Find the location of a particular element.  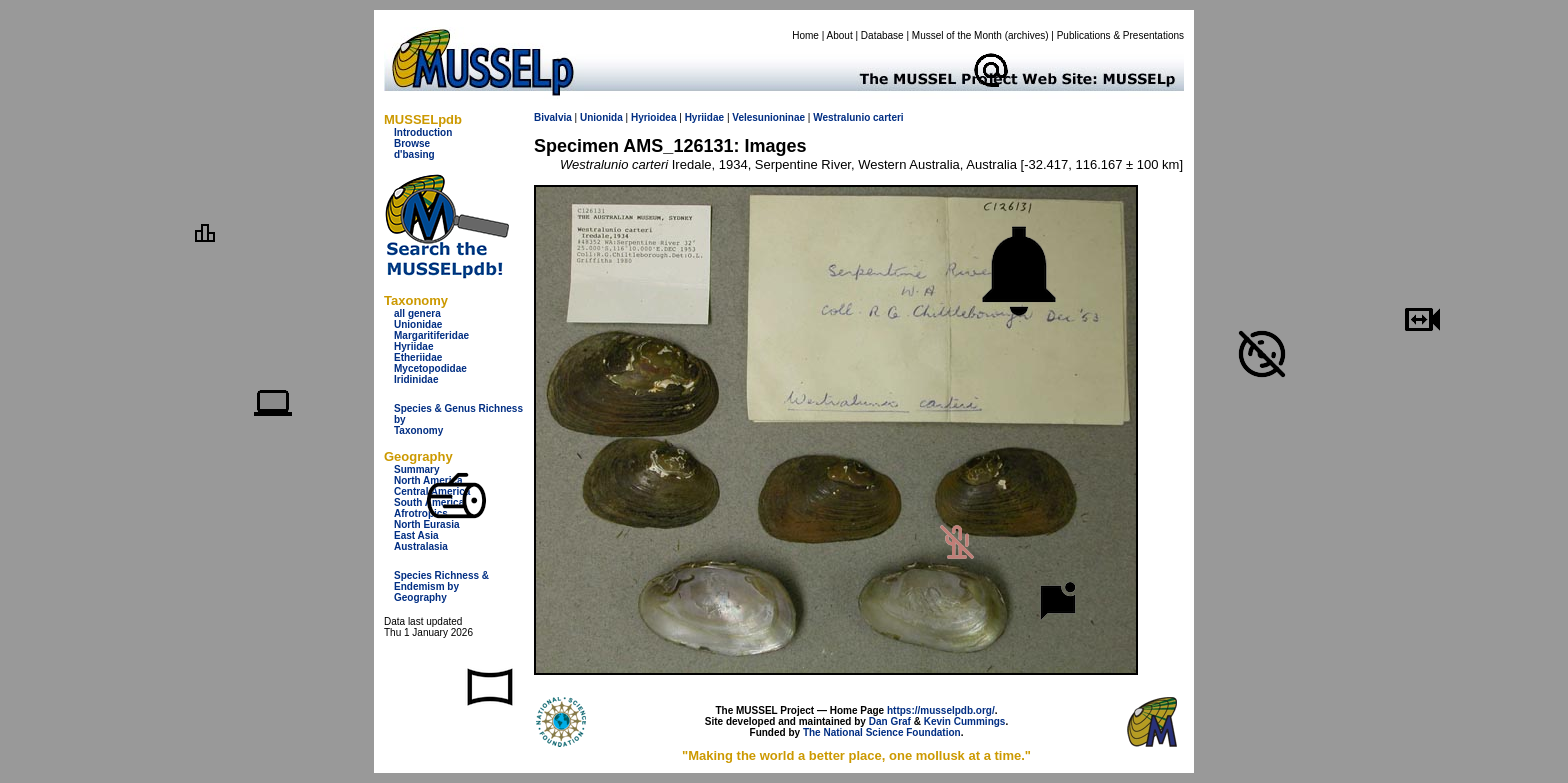

view your notifications is located at coordinates (1019, 270).